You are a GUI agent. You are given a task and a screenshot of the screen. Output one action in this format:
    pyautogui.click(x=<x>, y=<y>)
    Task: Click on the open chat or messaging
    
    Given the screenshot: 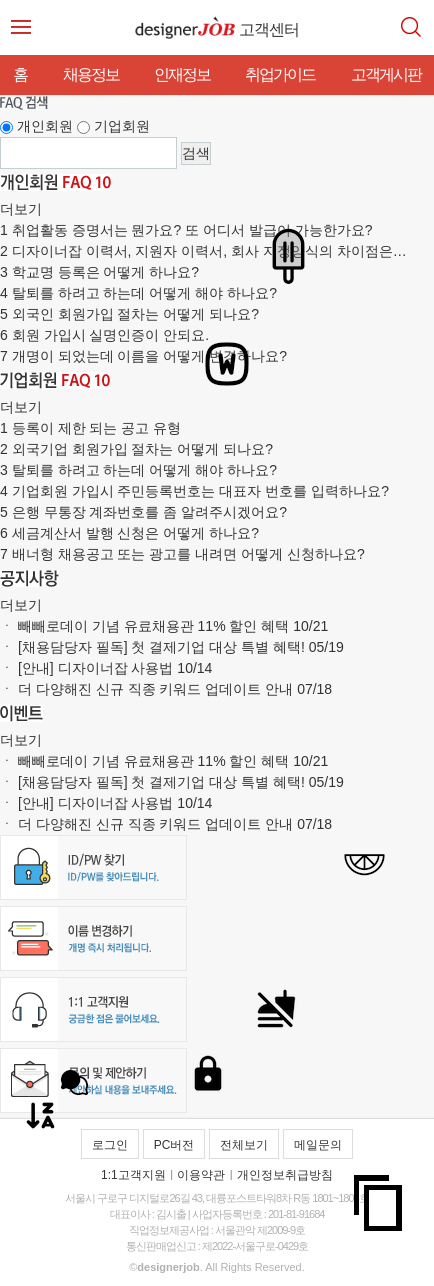 What is the action you would take?
    pyautogui.click(x=74, y=1082)
    